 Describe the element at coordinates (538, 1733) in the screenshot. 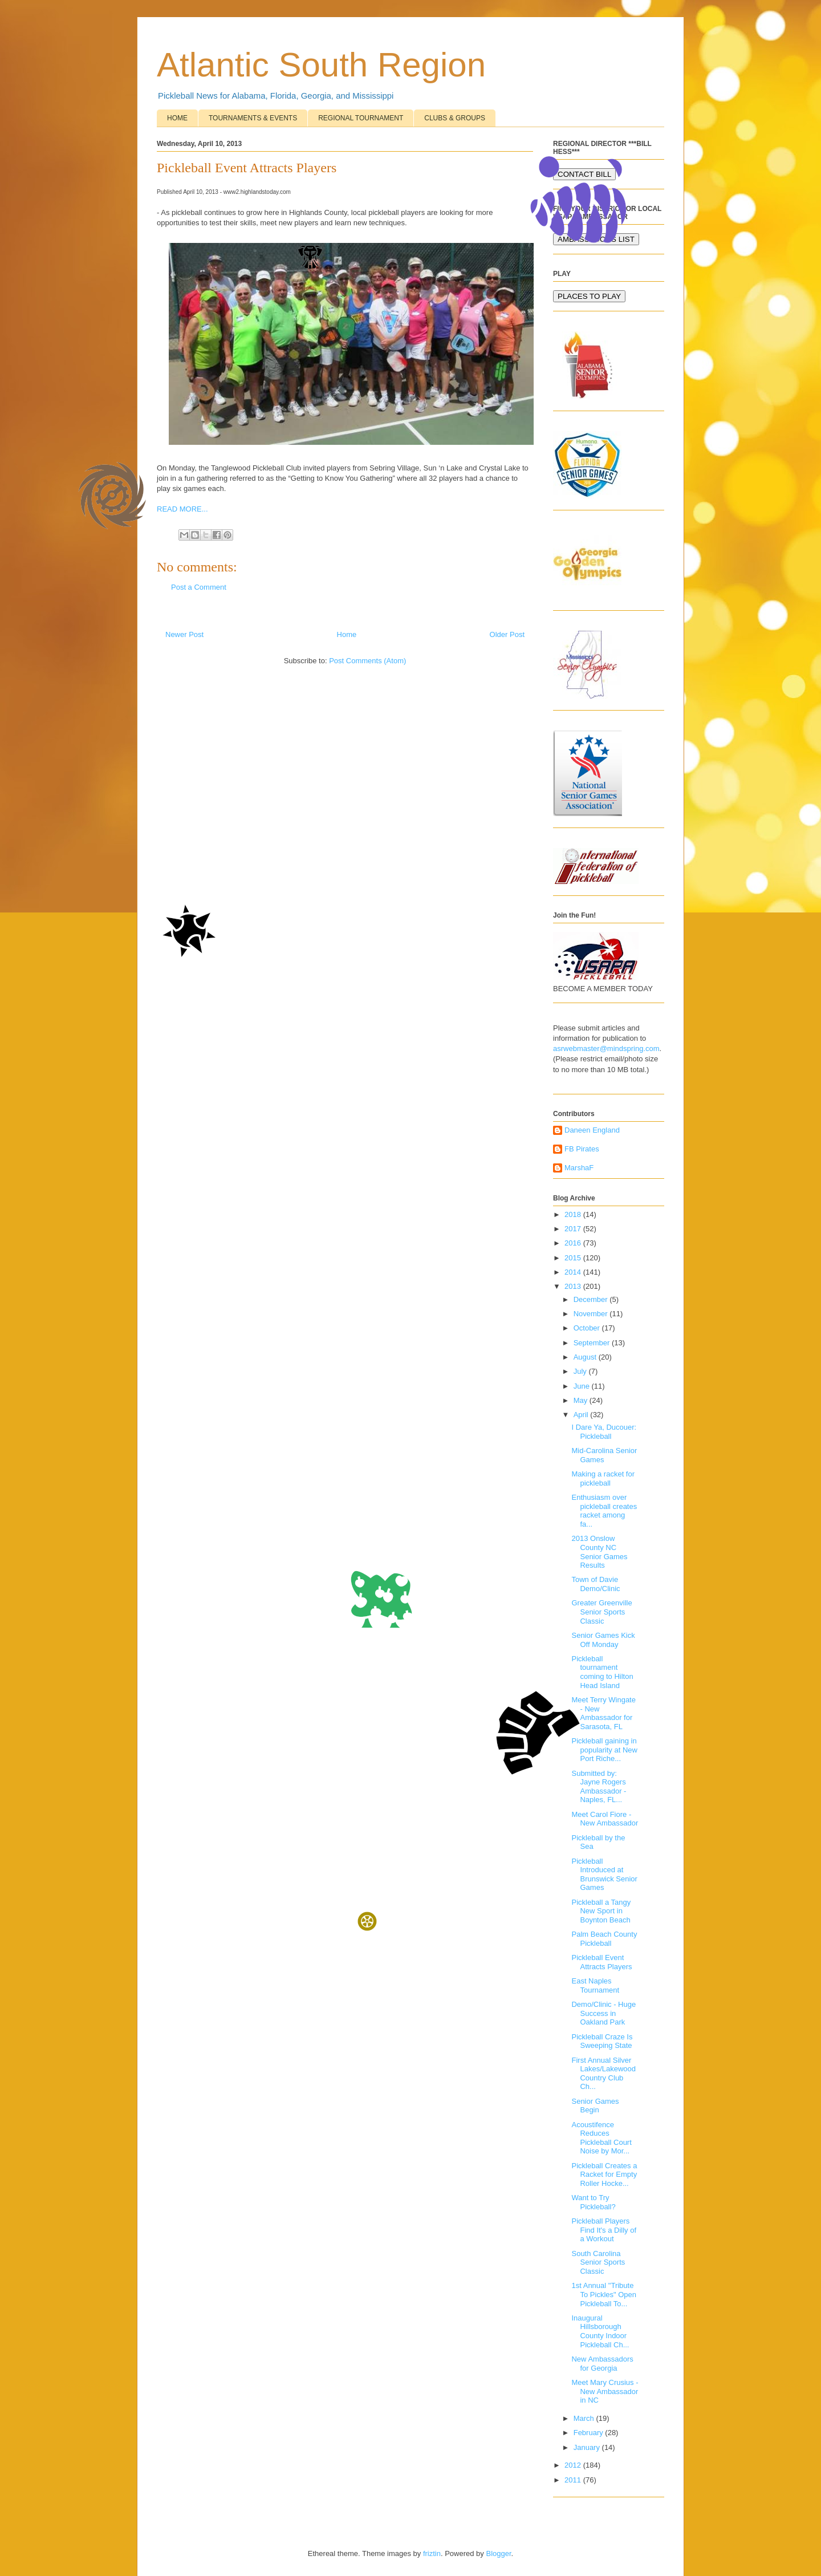

I see `grab or drag an item` at that location.